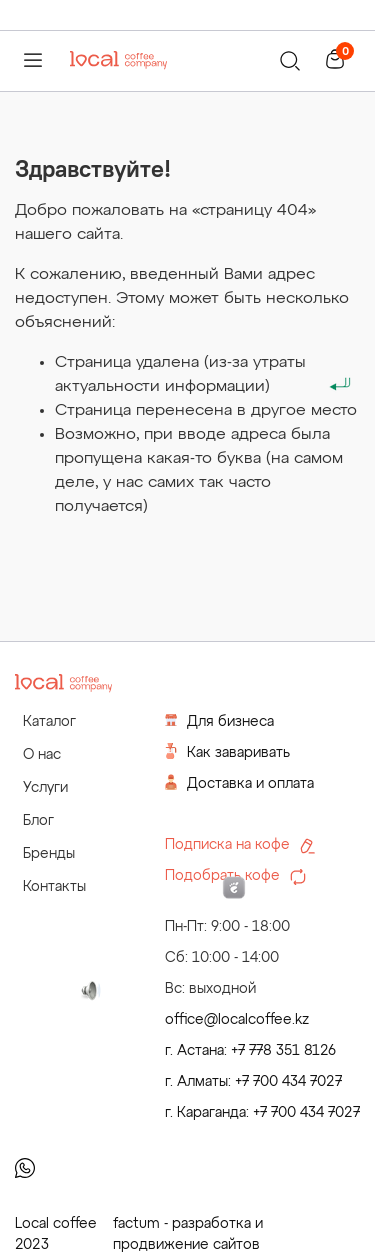  Describe the element at coordinates (234, 888) in the screenshot. I see `access GNOME desktop configuration settings` at that location.